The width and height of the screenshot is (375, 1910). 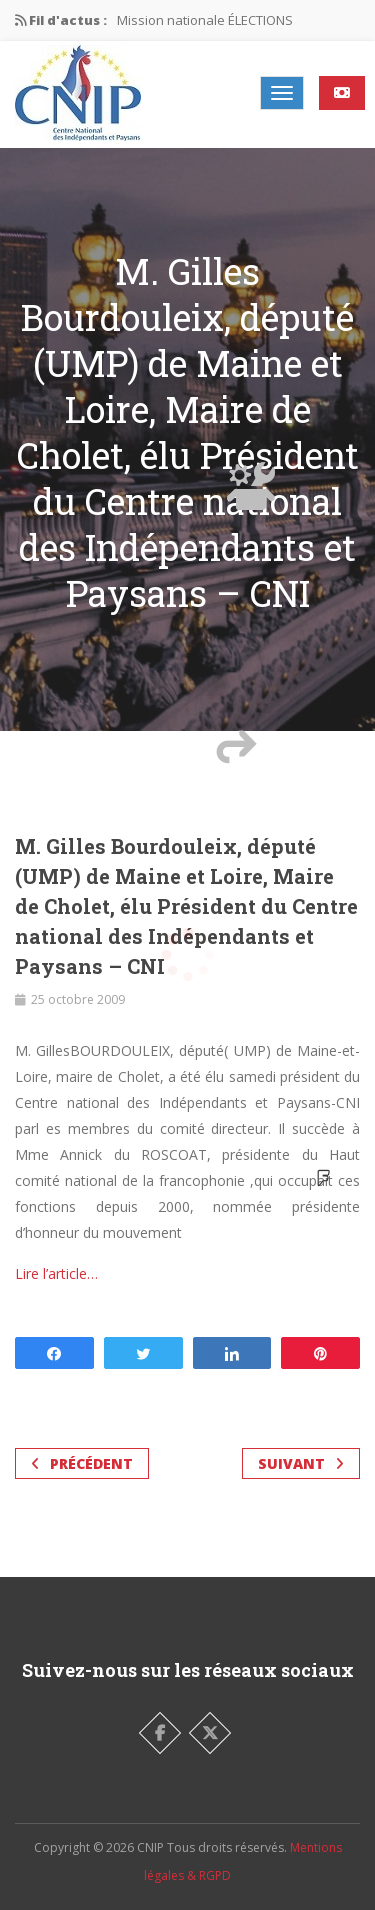 What do you see at coordinates (251, 486) in the screenshot?
I see `access miscellaneous settings or preferences` at bounding box center [251, 486].